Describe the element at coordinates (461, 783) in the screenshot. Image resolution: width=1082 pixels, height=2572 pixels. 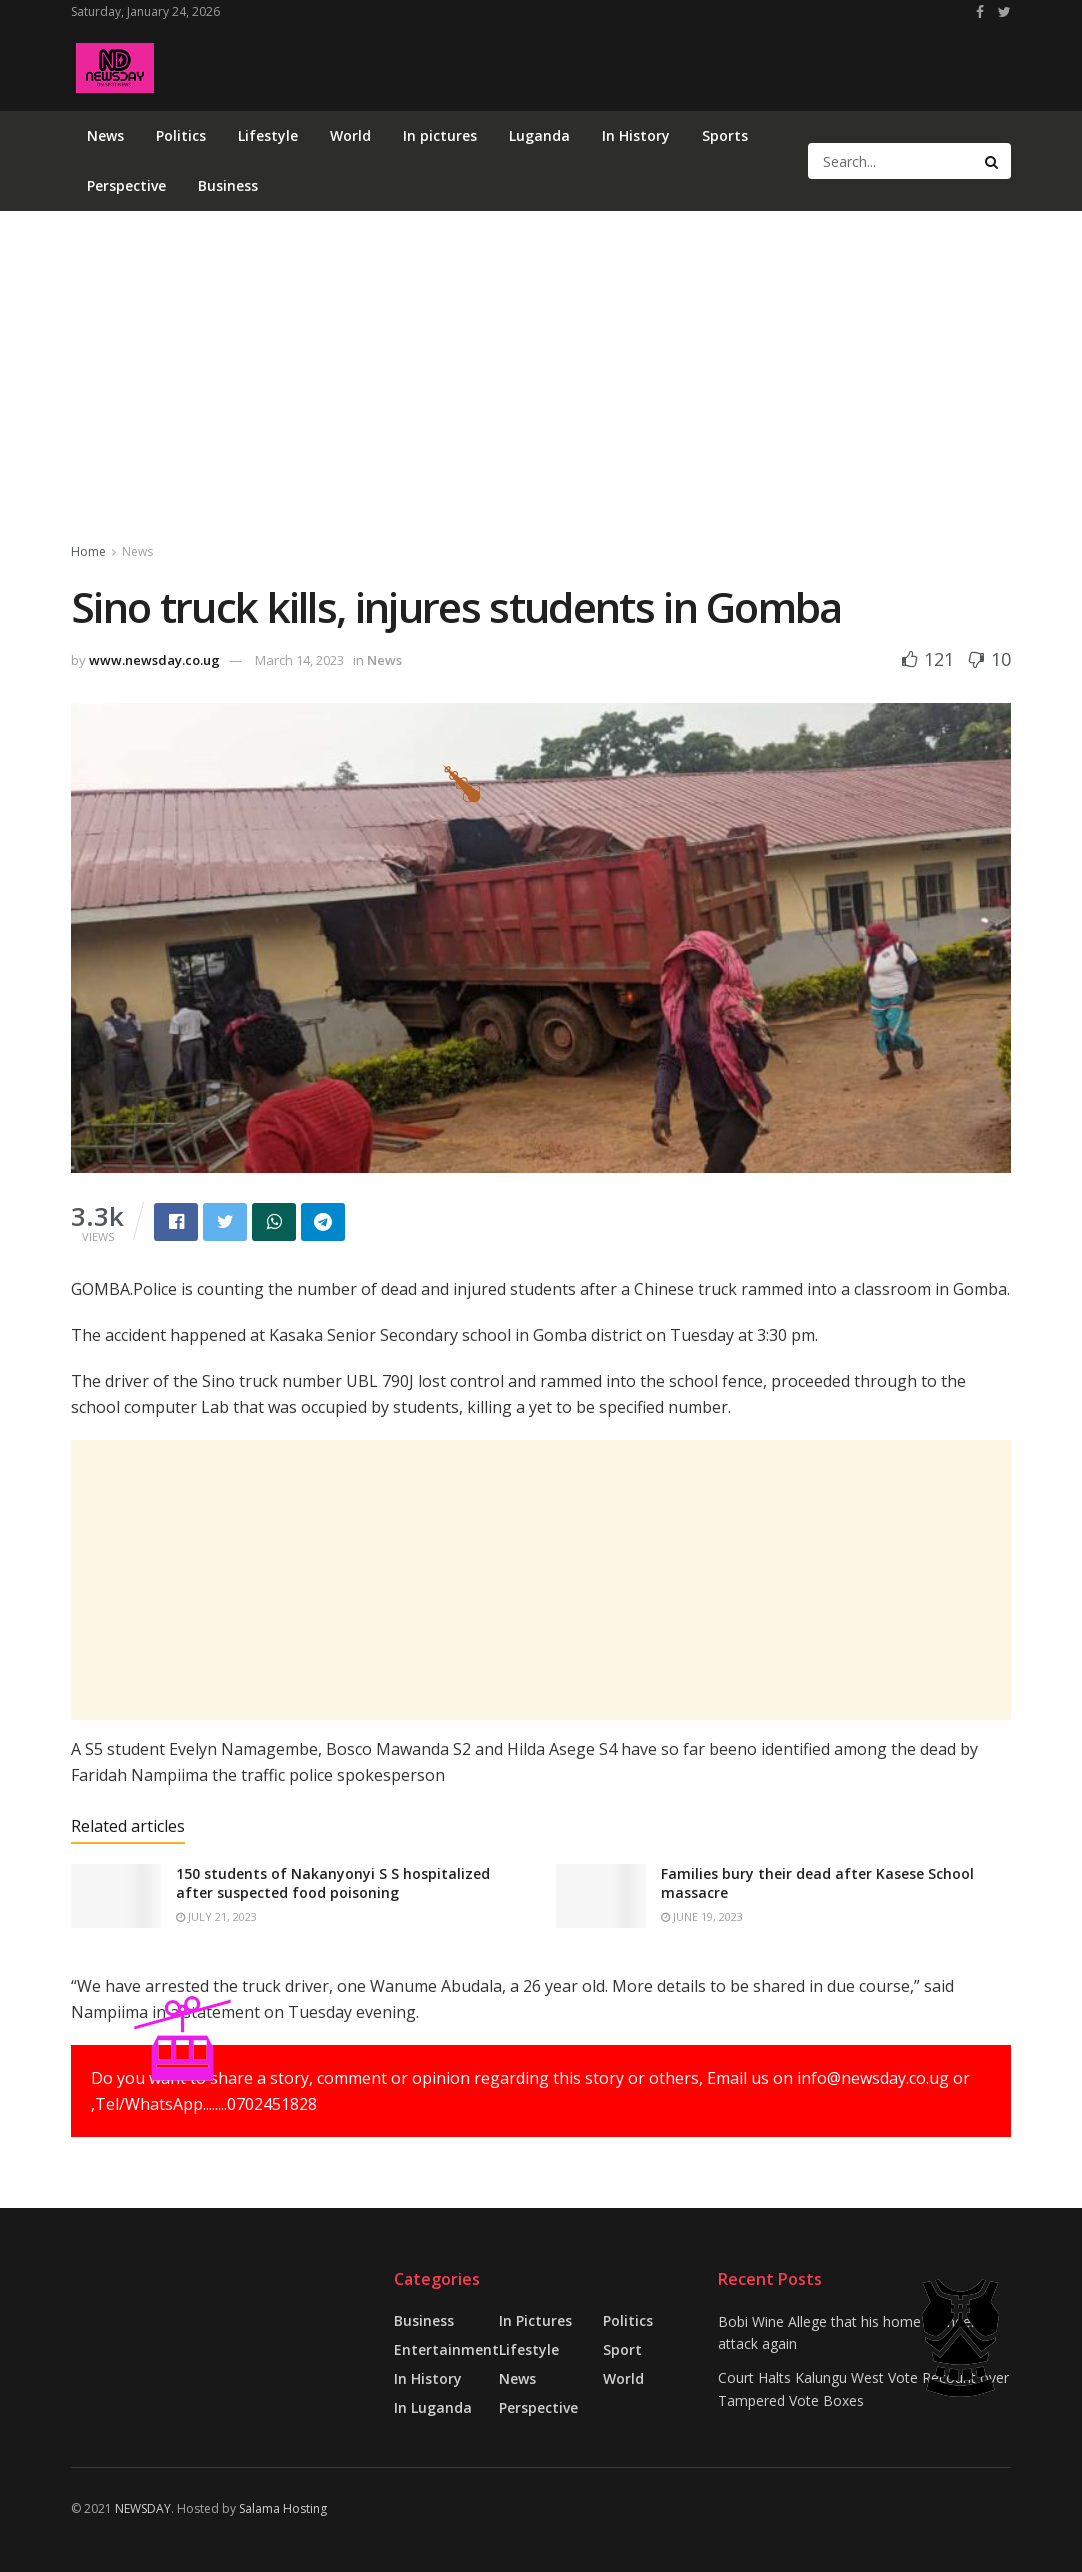
I see `equip or select a beam weapon` at that location.